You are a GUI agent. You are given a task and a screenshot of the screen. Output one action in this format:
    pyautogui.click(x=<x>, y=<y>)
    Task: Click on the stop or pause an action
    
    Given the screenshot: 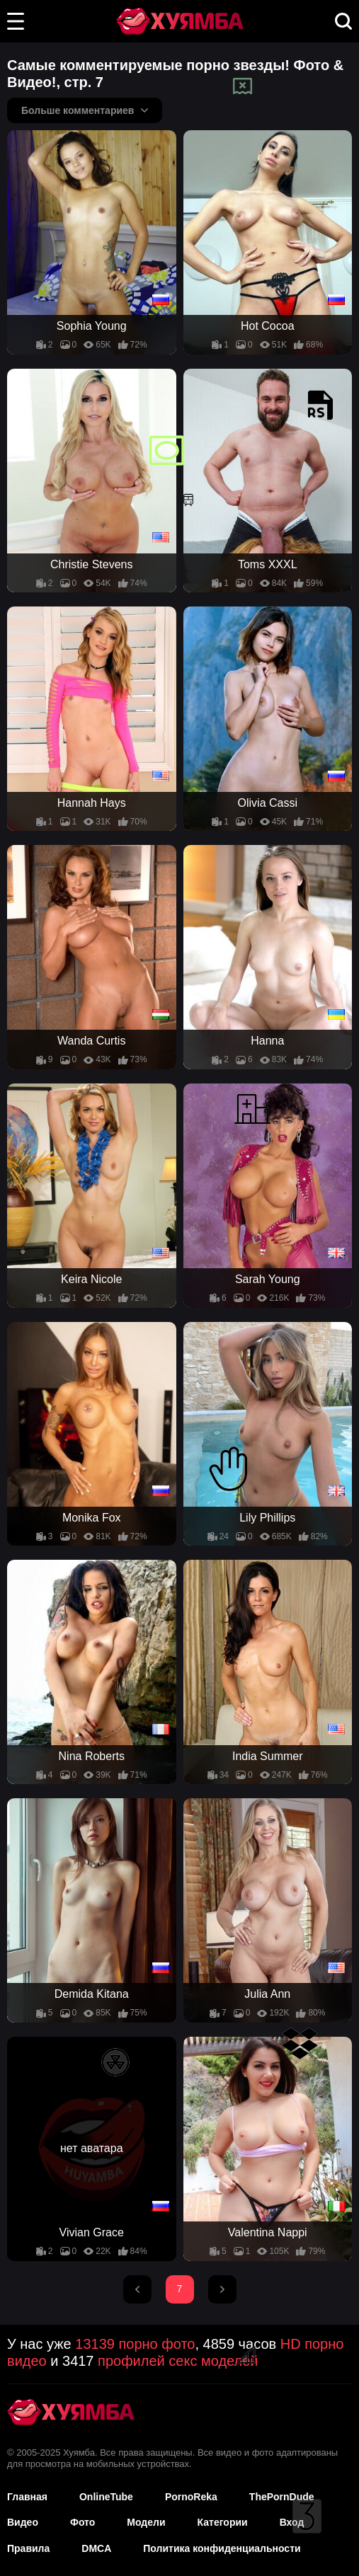 What is the action you would take?
    pyautogui.click(x=229, y=1468)
    